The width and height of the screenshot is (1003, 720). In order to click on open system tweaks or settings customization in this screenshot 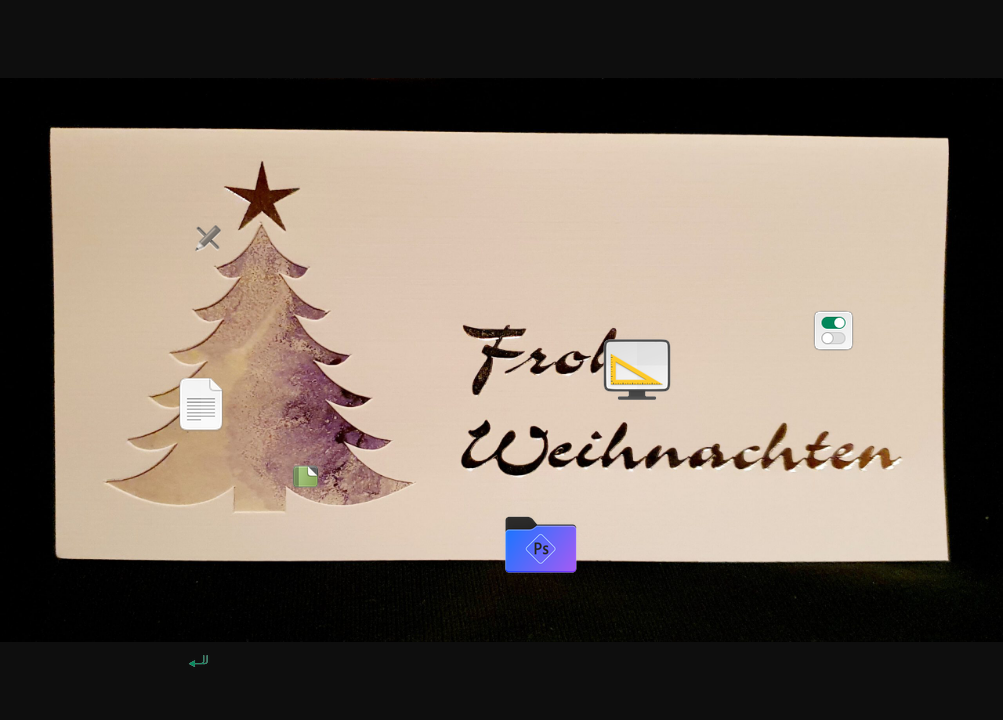, I will do `click(833, 330)`.